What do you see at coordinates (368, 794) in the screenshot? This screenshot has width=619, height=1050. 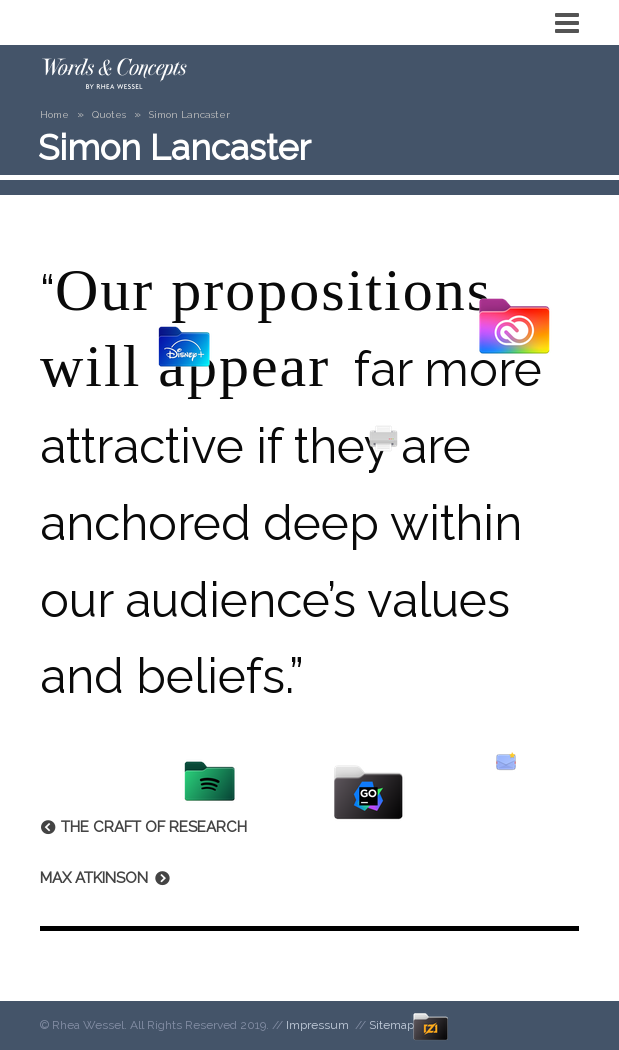 I see `folder containing GoLand IDE projects` at bounding box center [368, 794].